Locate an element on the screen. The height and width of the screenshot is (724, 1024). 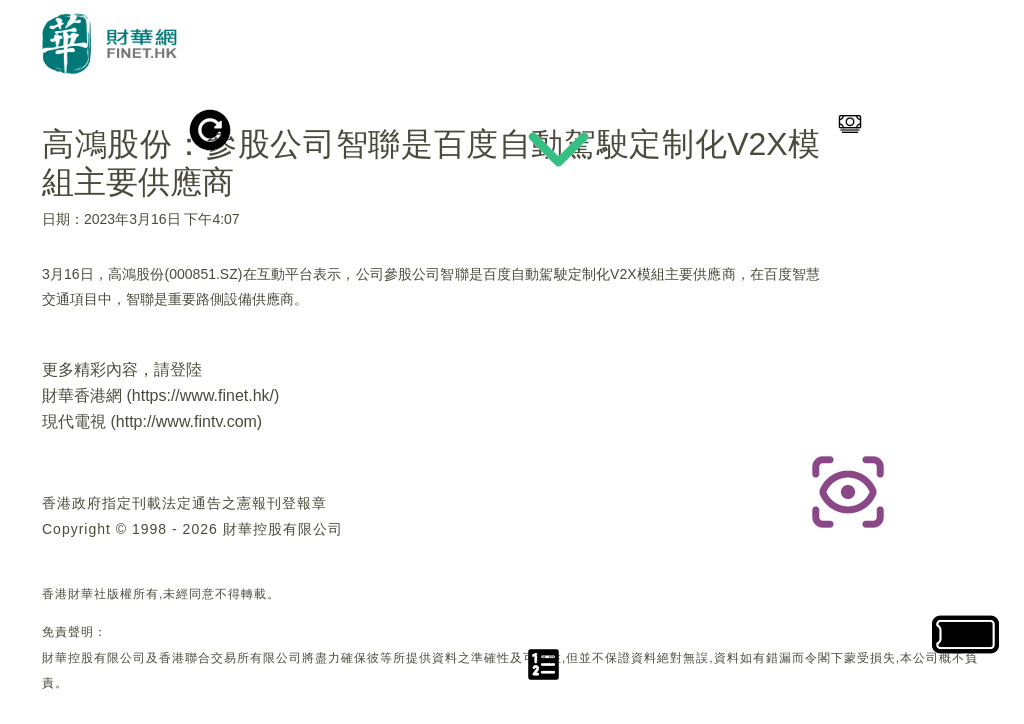
view your cash balance is located at coordinates (850, 124).